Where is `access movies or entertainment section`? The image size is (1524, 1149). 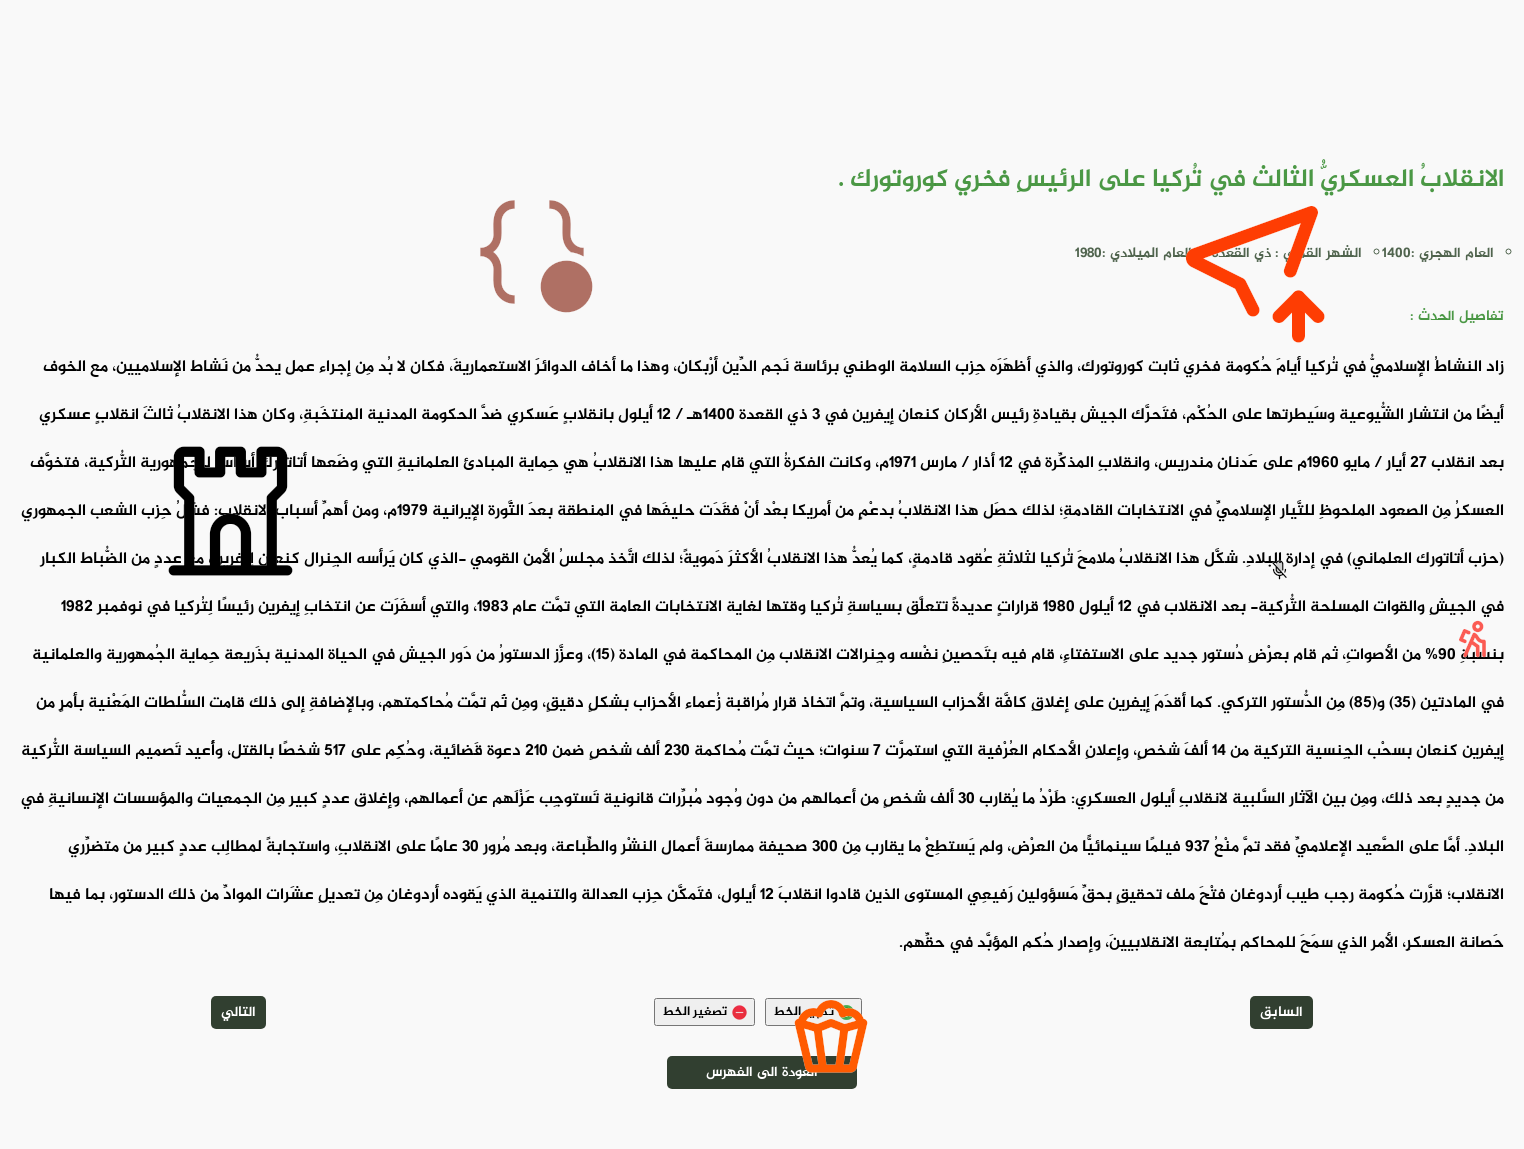 access movies or entertainment section is located at coordinates (831, 1039).